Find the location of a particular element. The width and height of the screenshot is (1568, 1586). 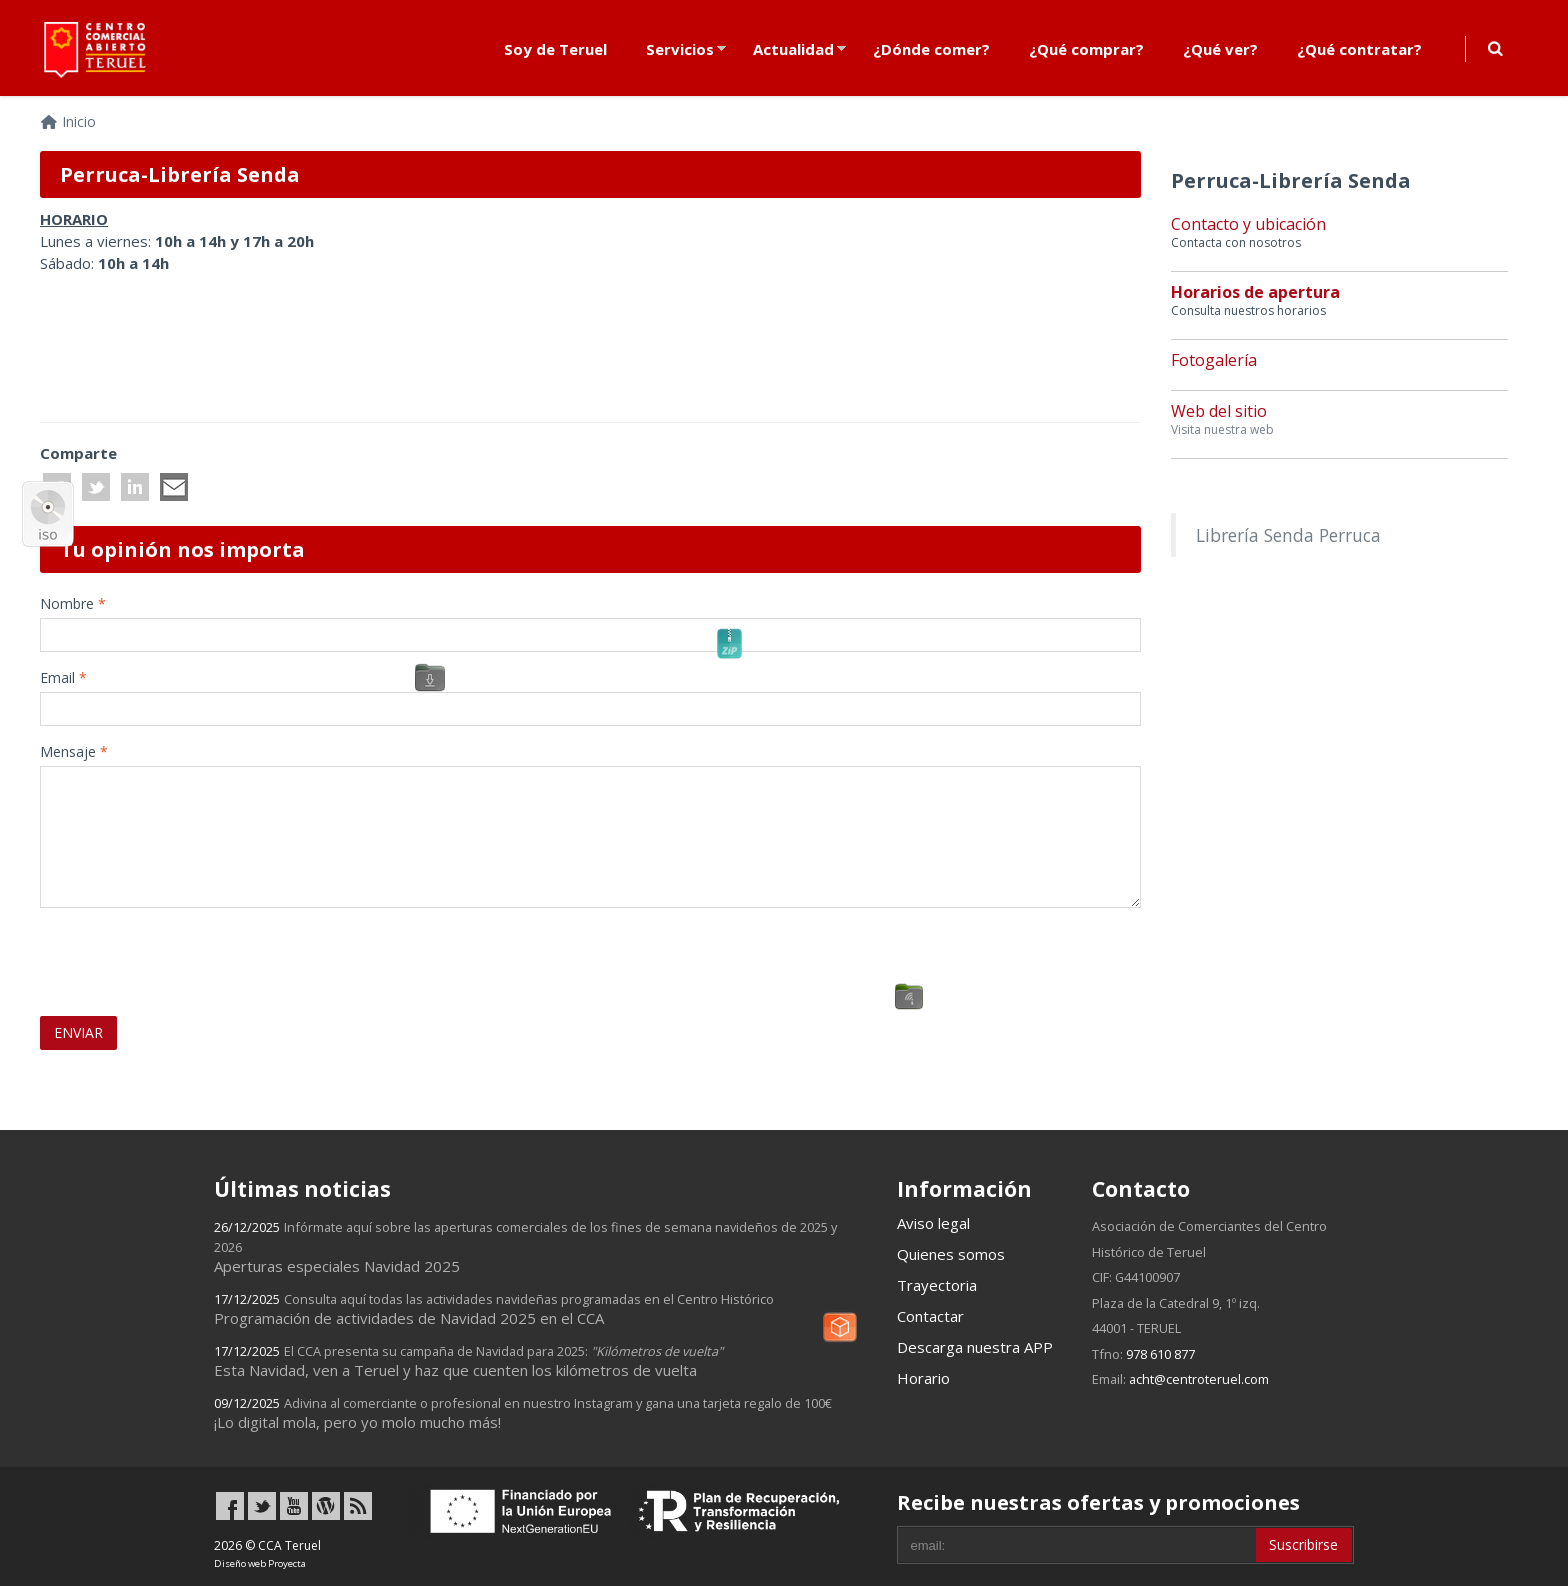

compressed zip archive file is located at coordinates (729, 643).